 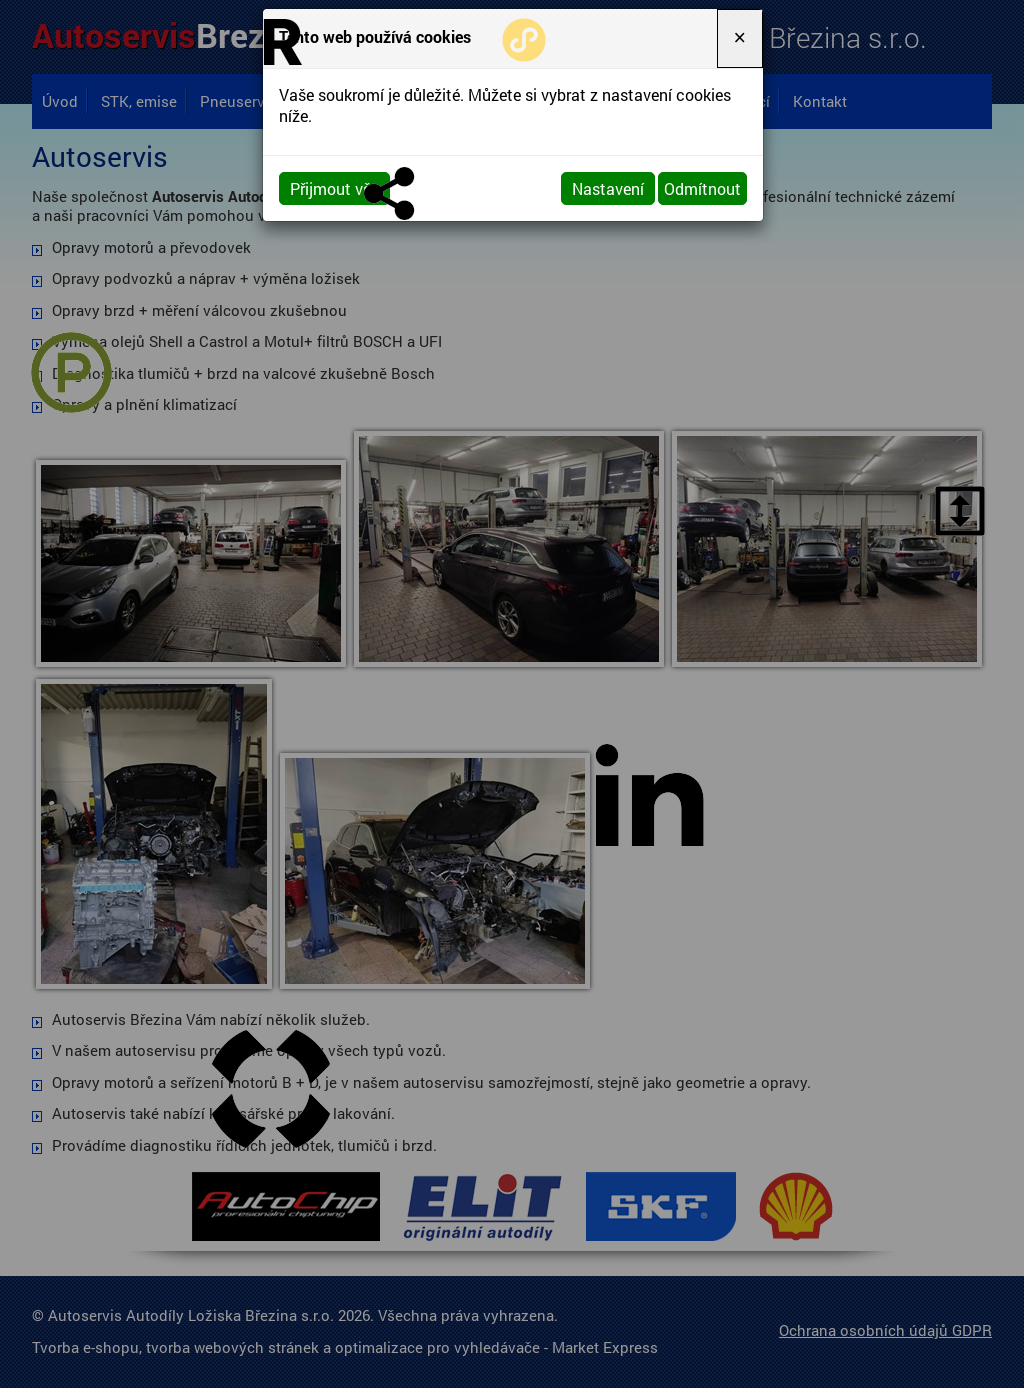 I want to click on visit Product Hunt website, so click(x=71, y=372).